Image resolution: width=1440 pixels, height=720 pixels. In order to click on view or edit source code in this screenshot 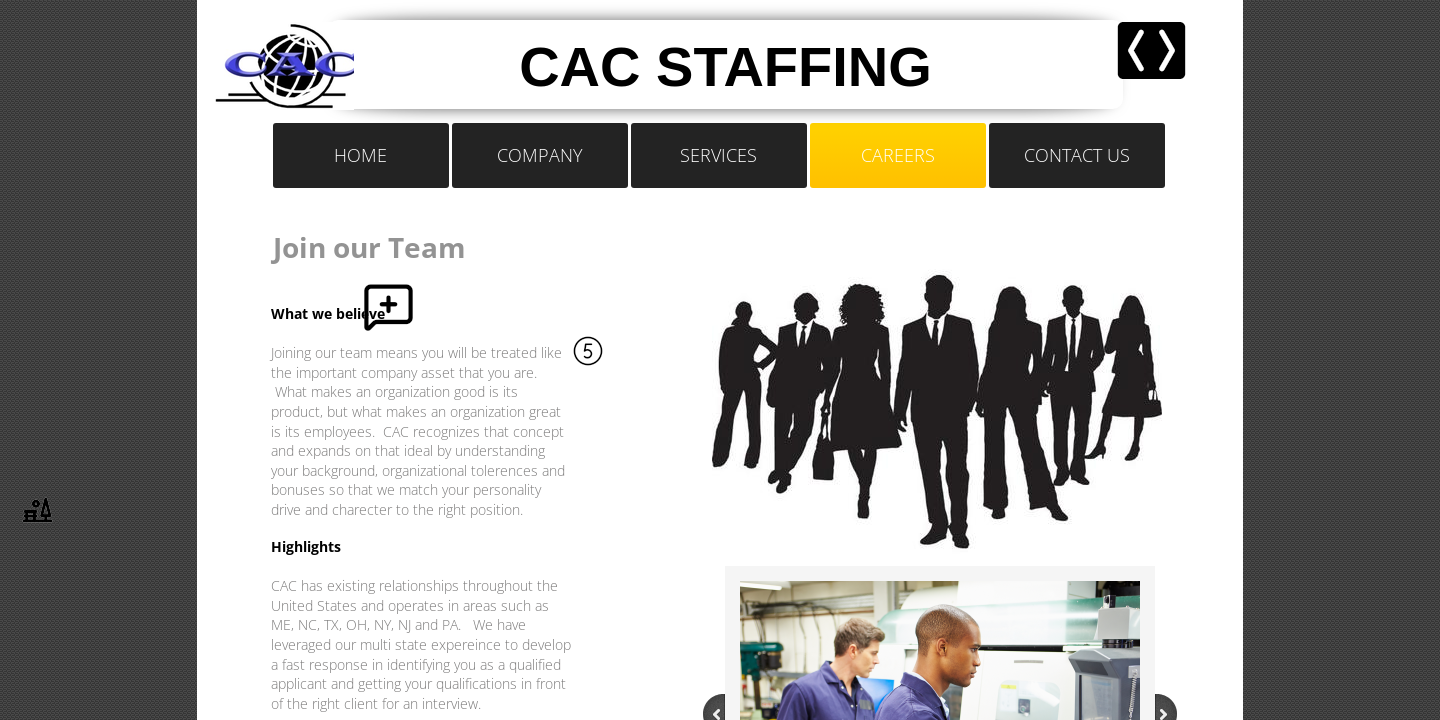, I will do `click(1151, 50)`.